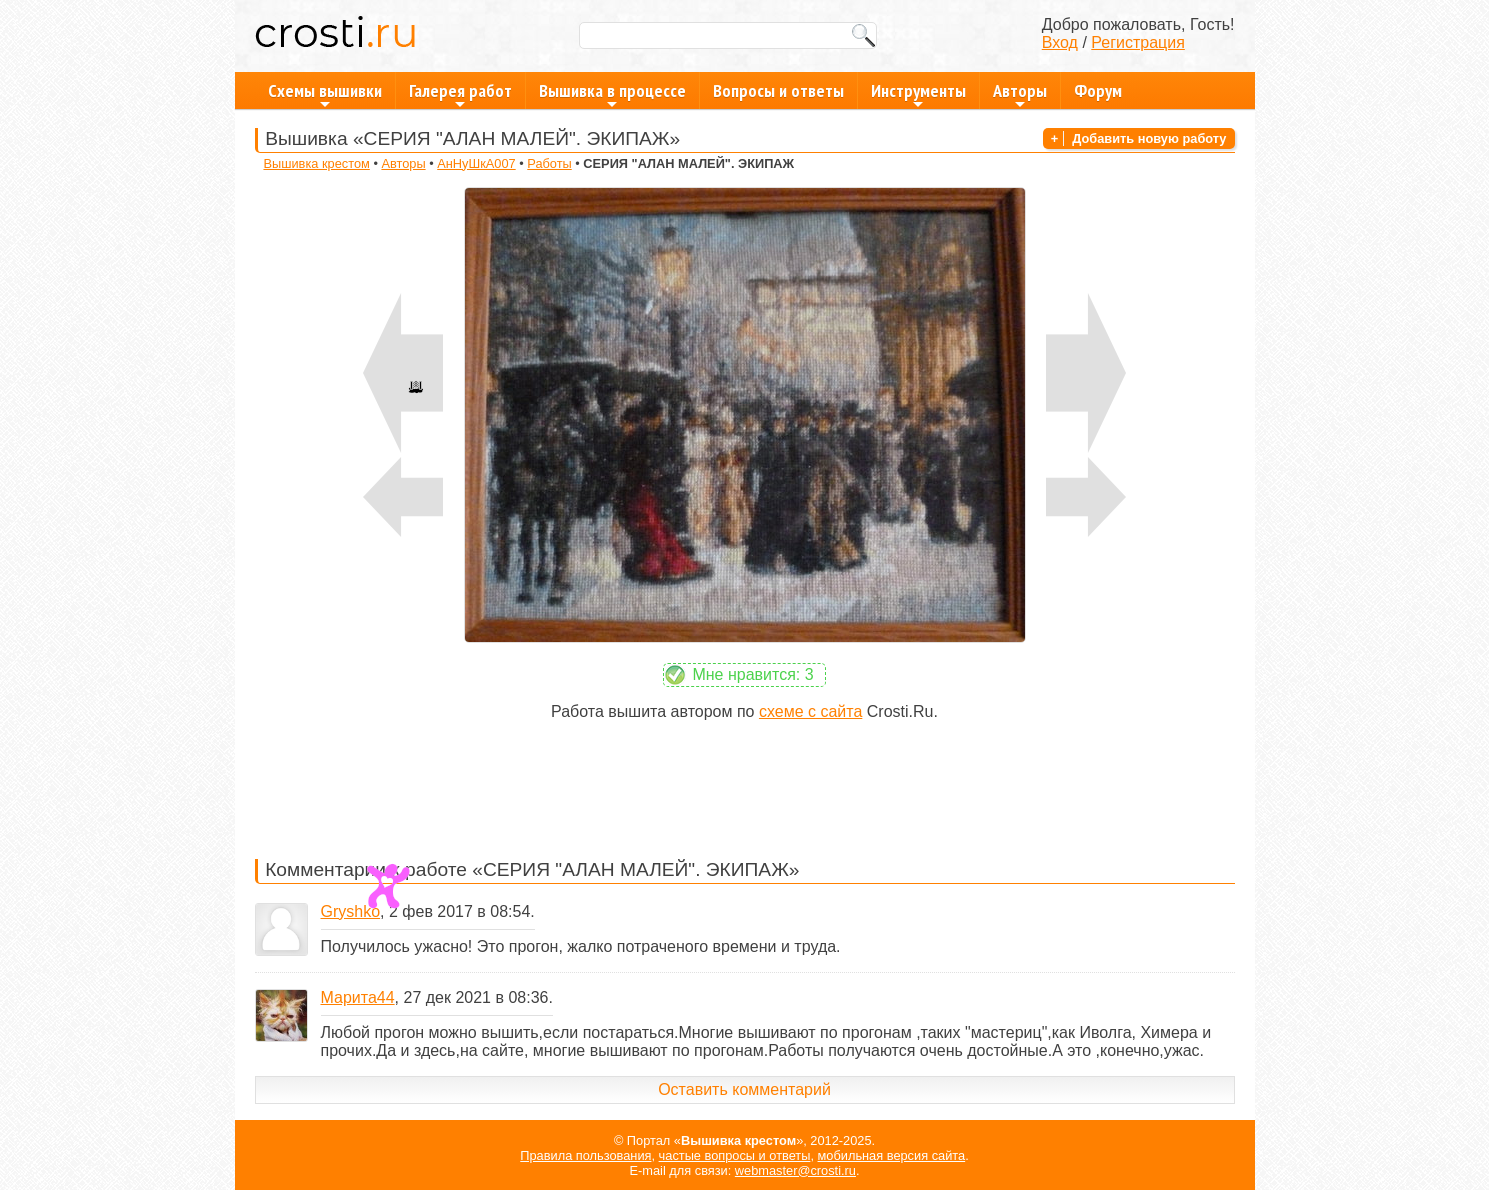 This screenshot has height=1190, width=1489. What do you see at coordinates (388, 886) in the screenshot?
I see `express enthusiasm or passion` at bounding box center [388, 886].